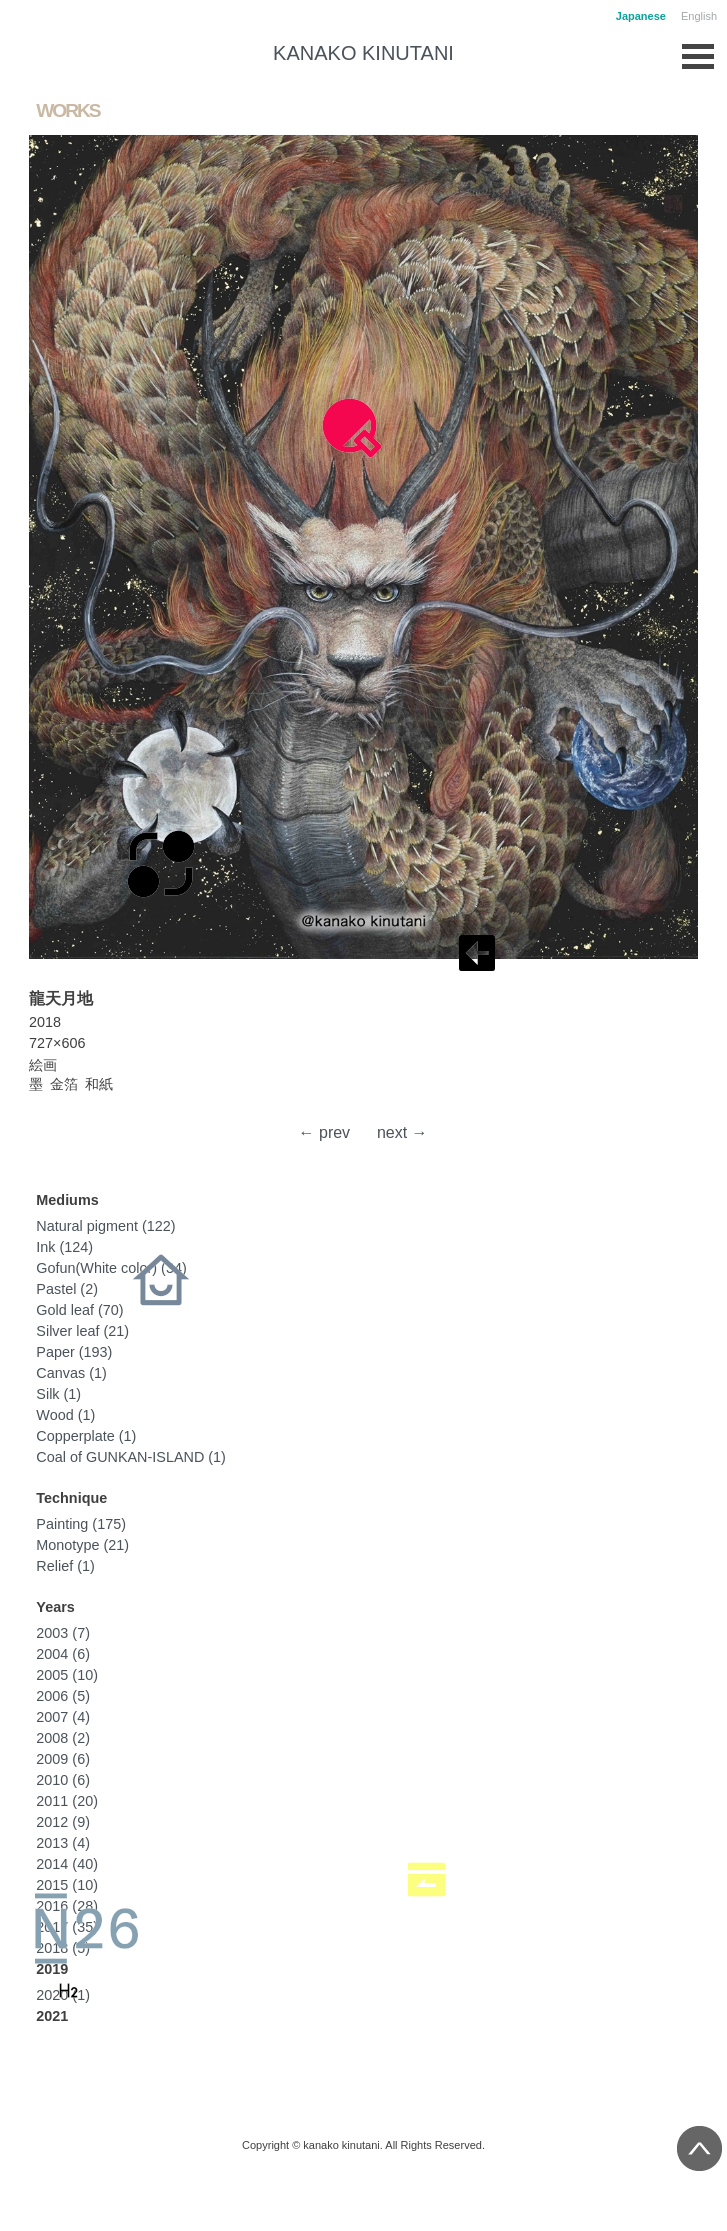 This screenshot has width=727, height=2231. What do you see at coordinates (161, 864) in the screenshot?
I see `exchange or swap between two items` at bounding box center [161, 864].